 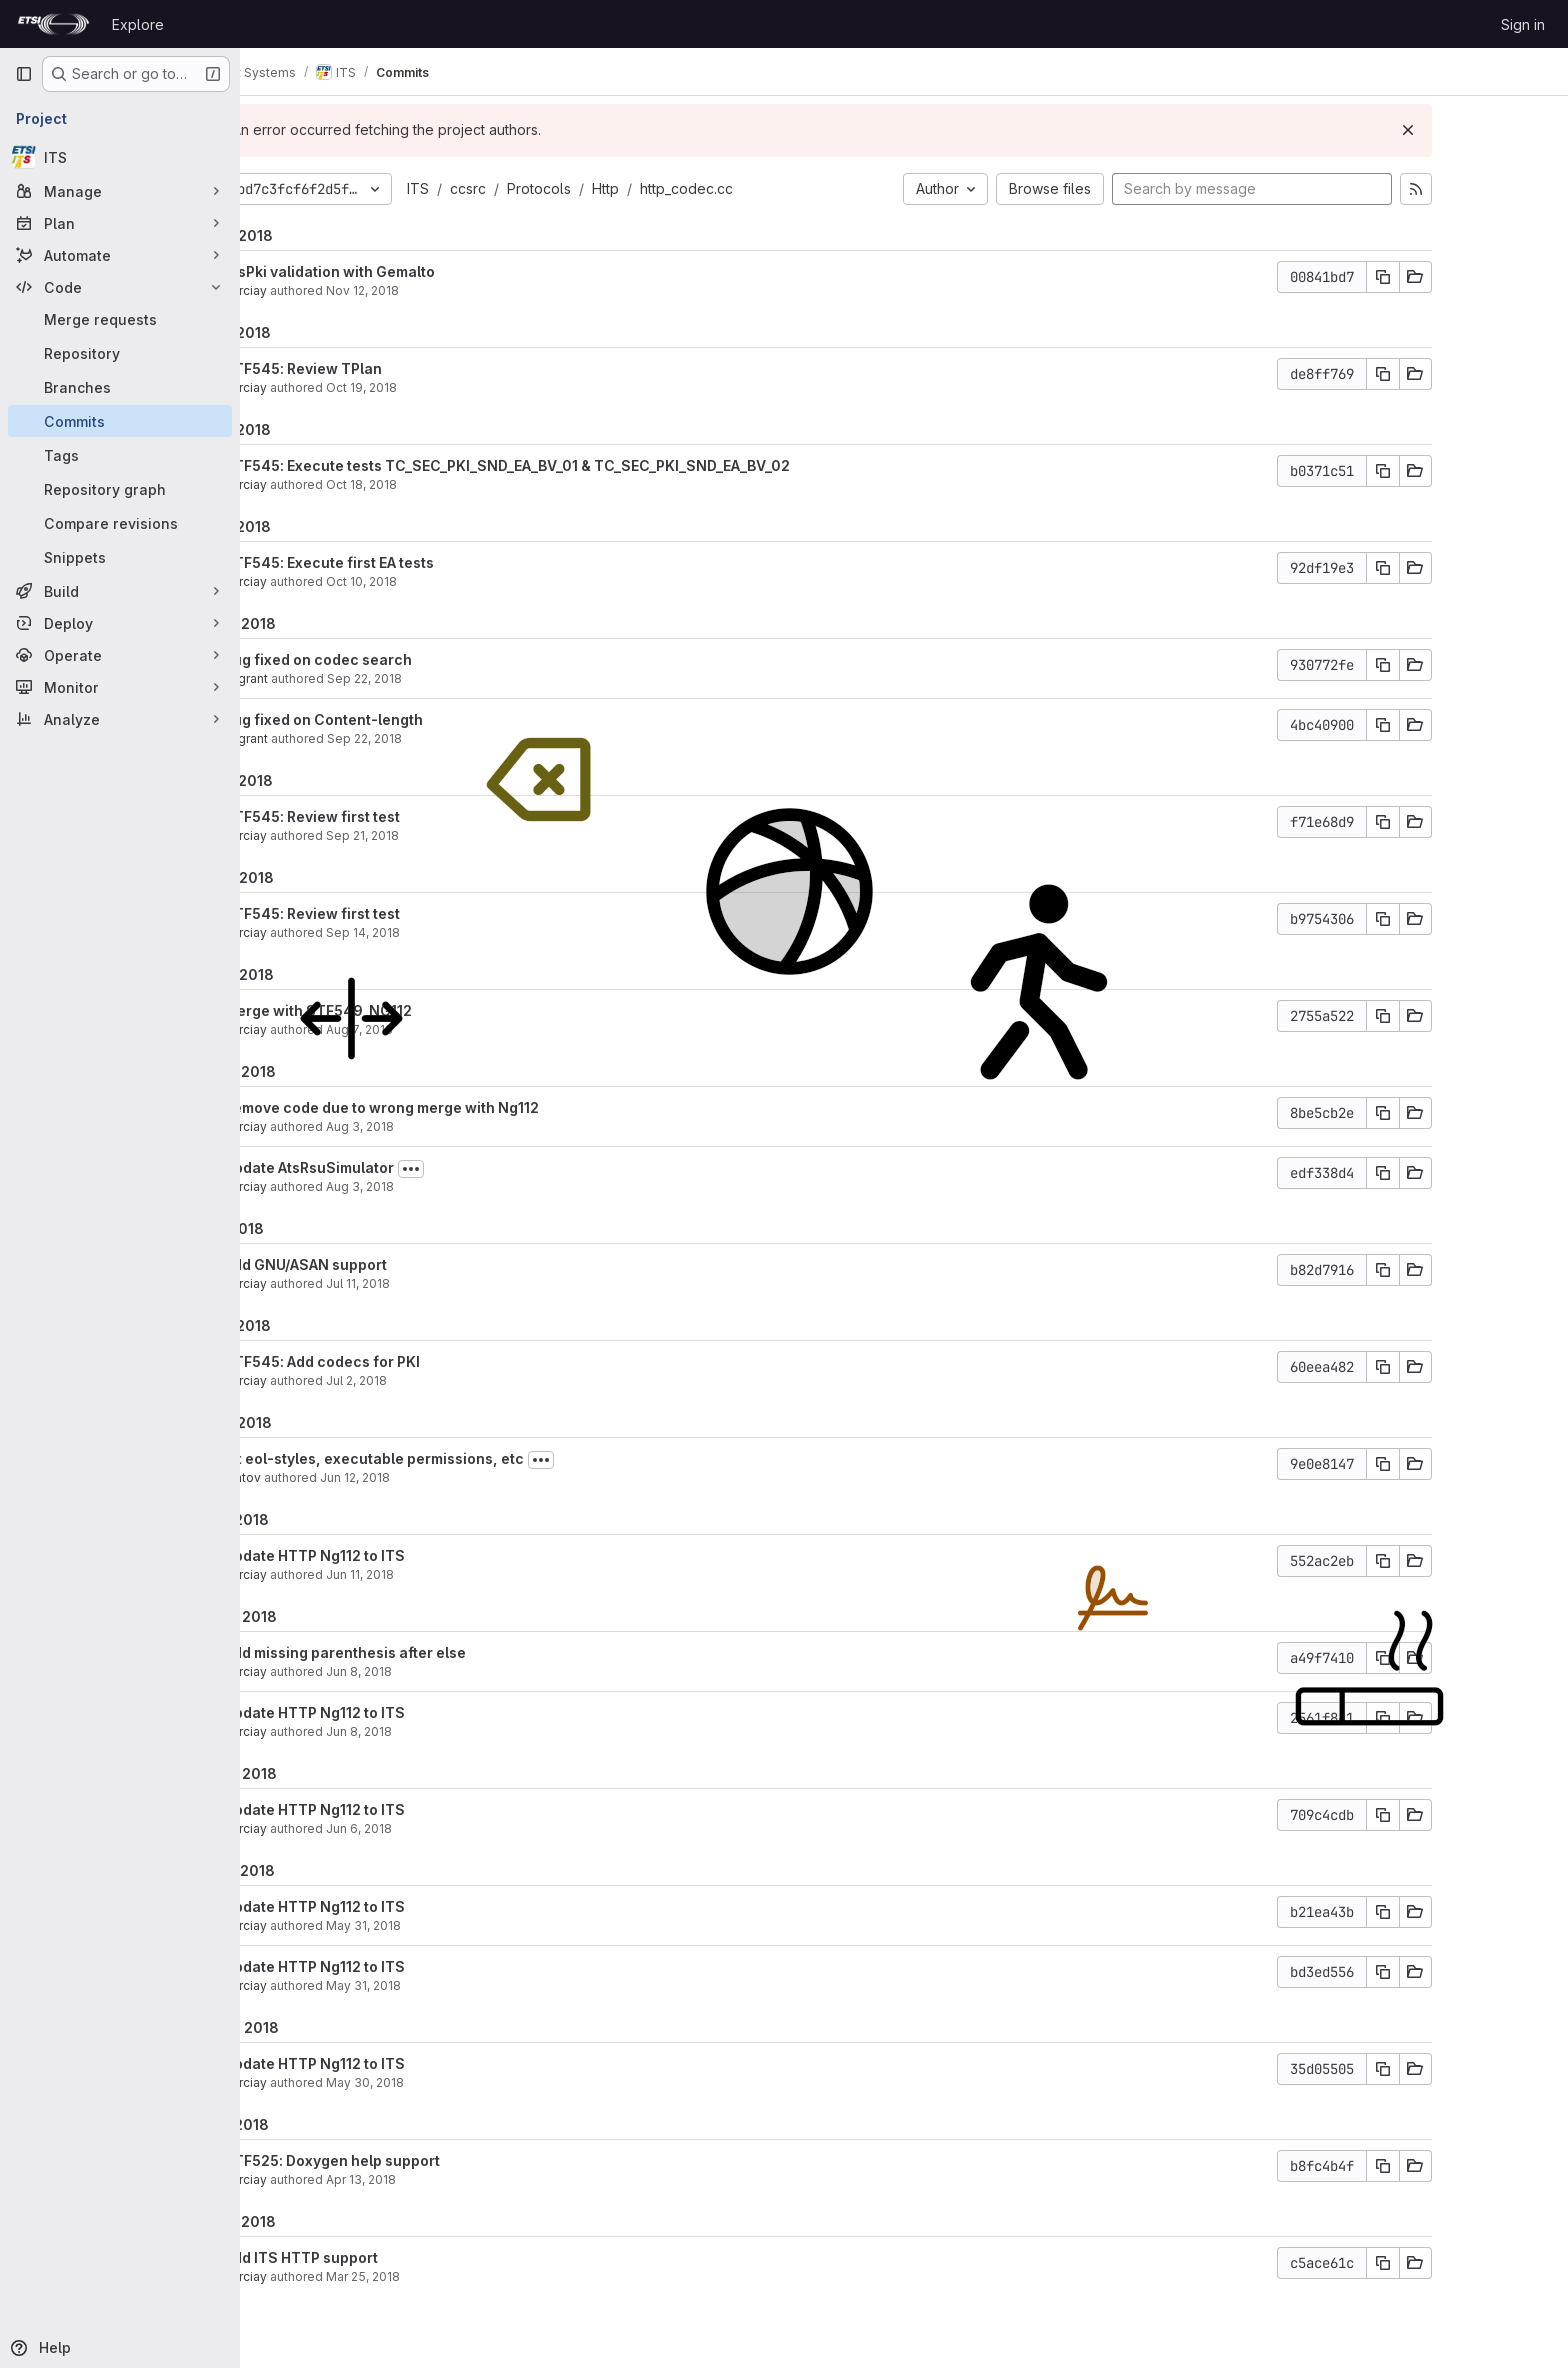 What do you see at coordinates (1039, 982) in the screenshot?
I see `select walking as your navigation mode` at bounding box center [1039, 982].